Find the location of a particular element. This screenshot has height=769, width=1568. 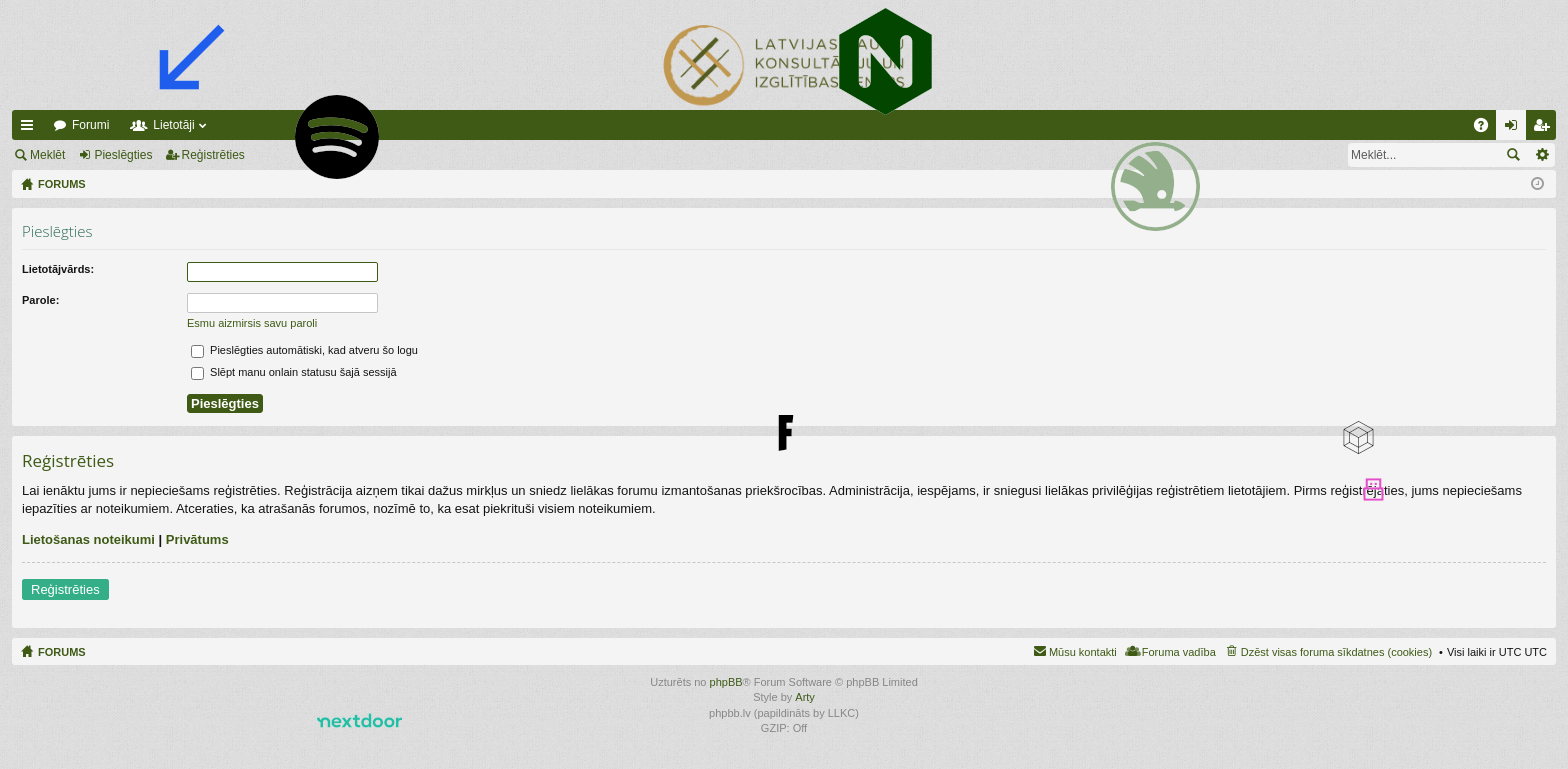

access USB drive or external storage is located at coordinates (1373, 489).